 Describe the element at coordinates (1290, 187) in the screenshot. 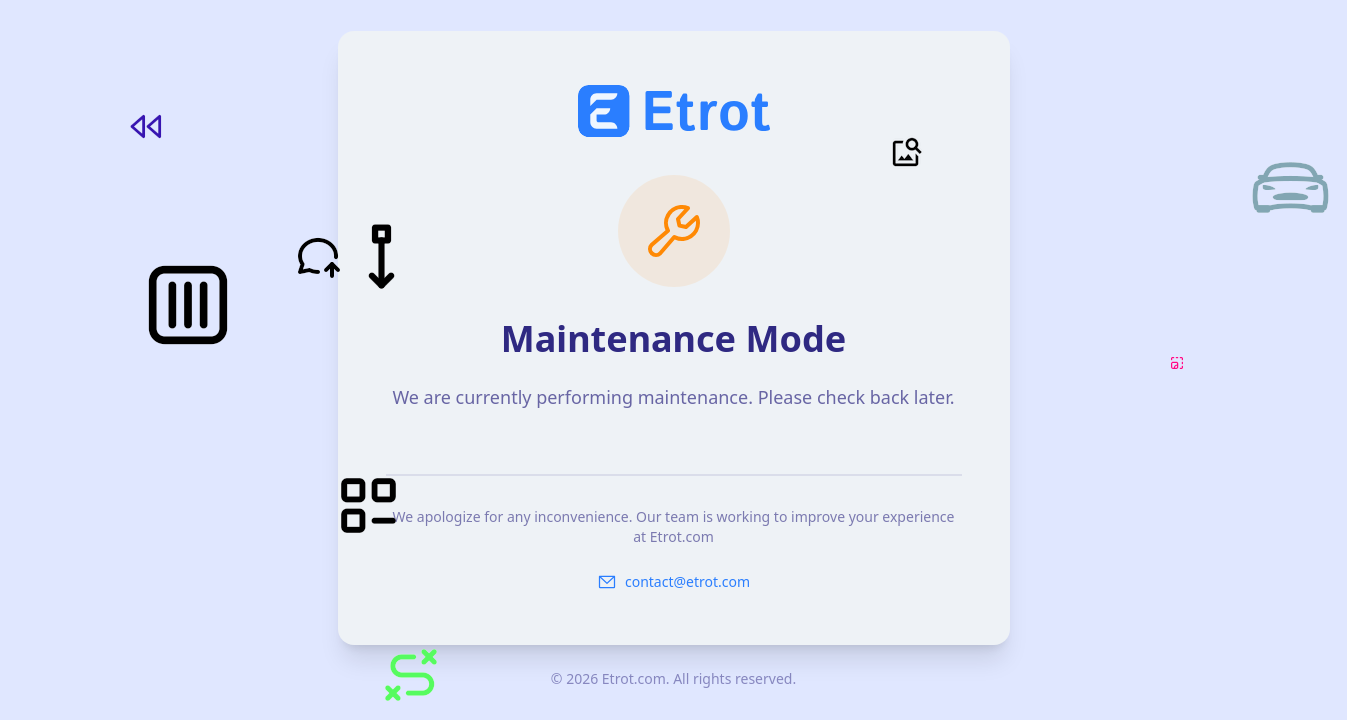

I see `select sports car or performance vehicle option` at that location.